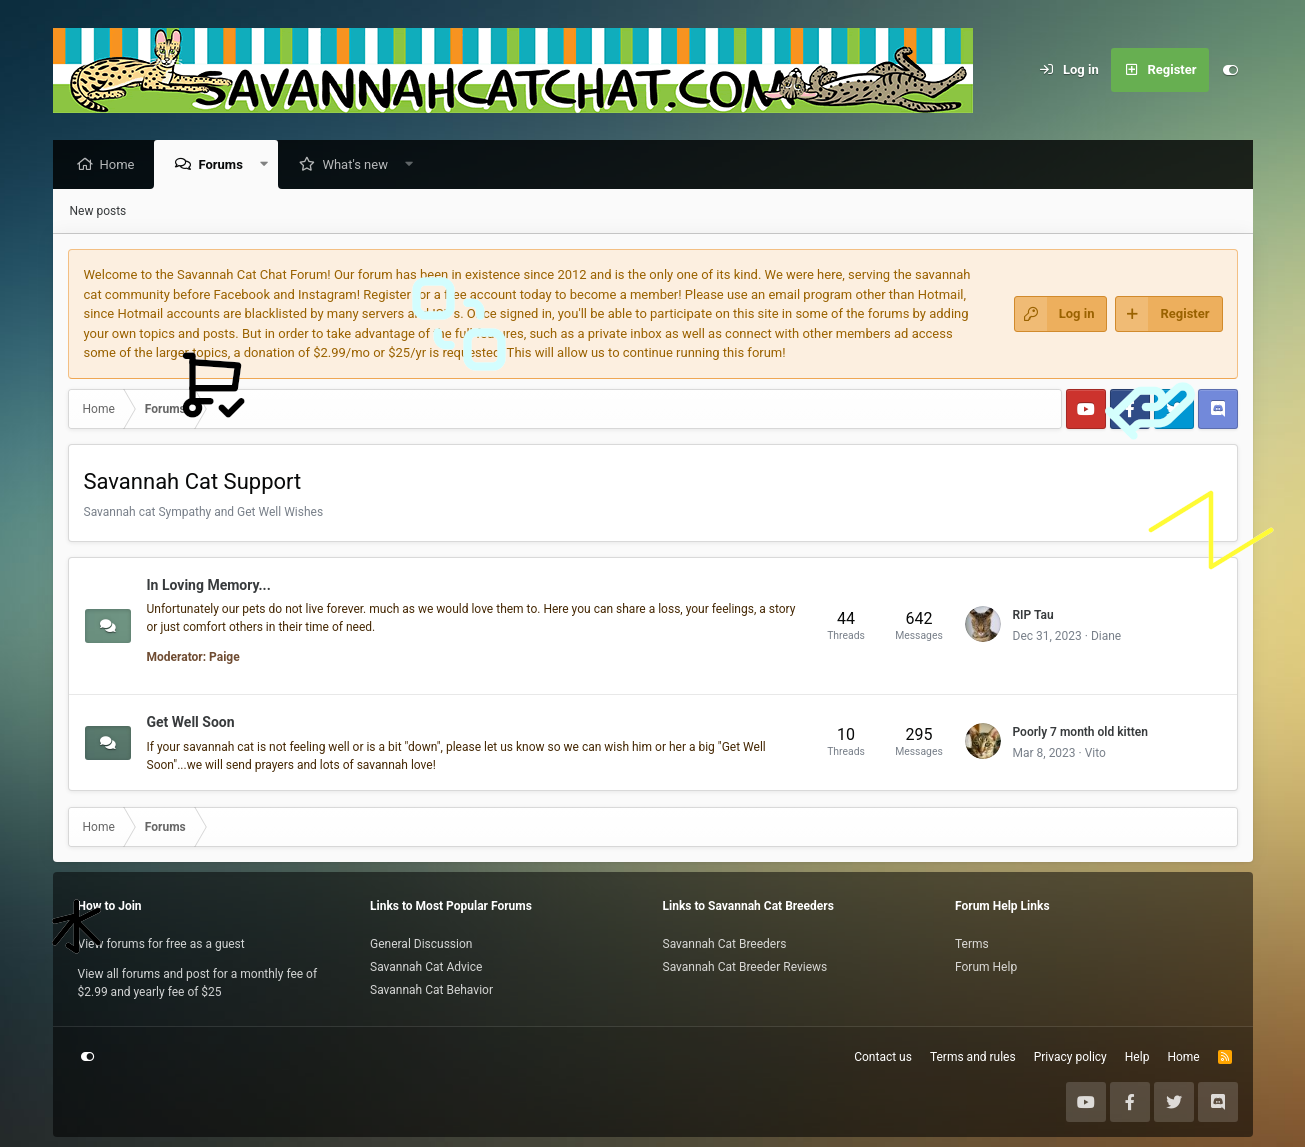  Describe the element at coordinates (459, 324) in the screenshot. I see `send selected object to back of layer stack` at that location.